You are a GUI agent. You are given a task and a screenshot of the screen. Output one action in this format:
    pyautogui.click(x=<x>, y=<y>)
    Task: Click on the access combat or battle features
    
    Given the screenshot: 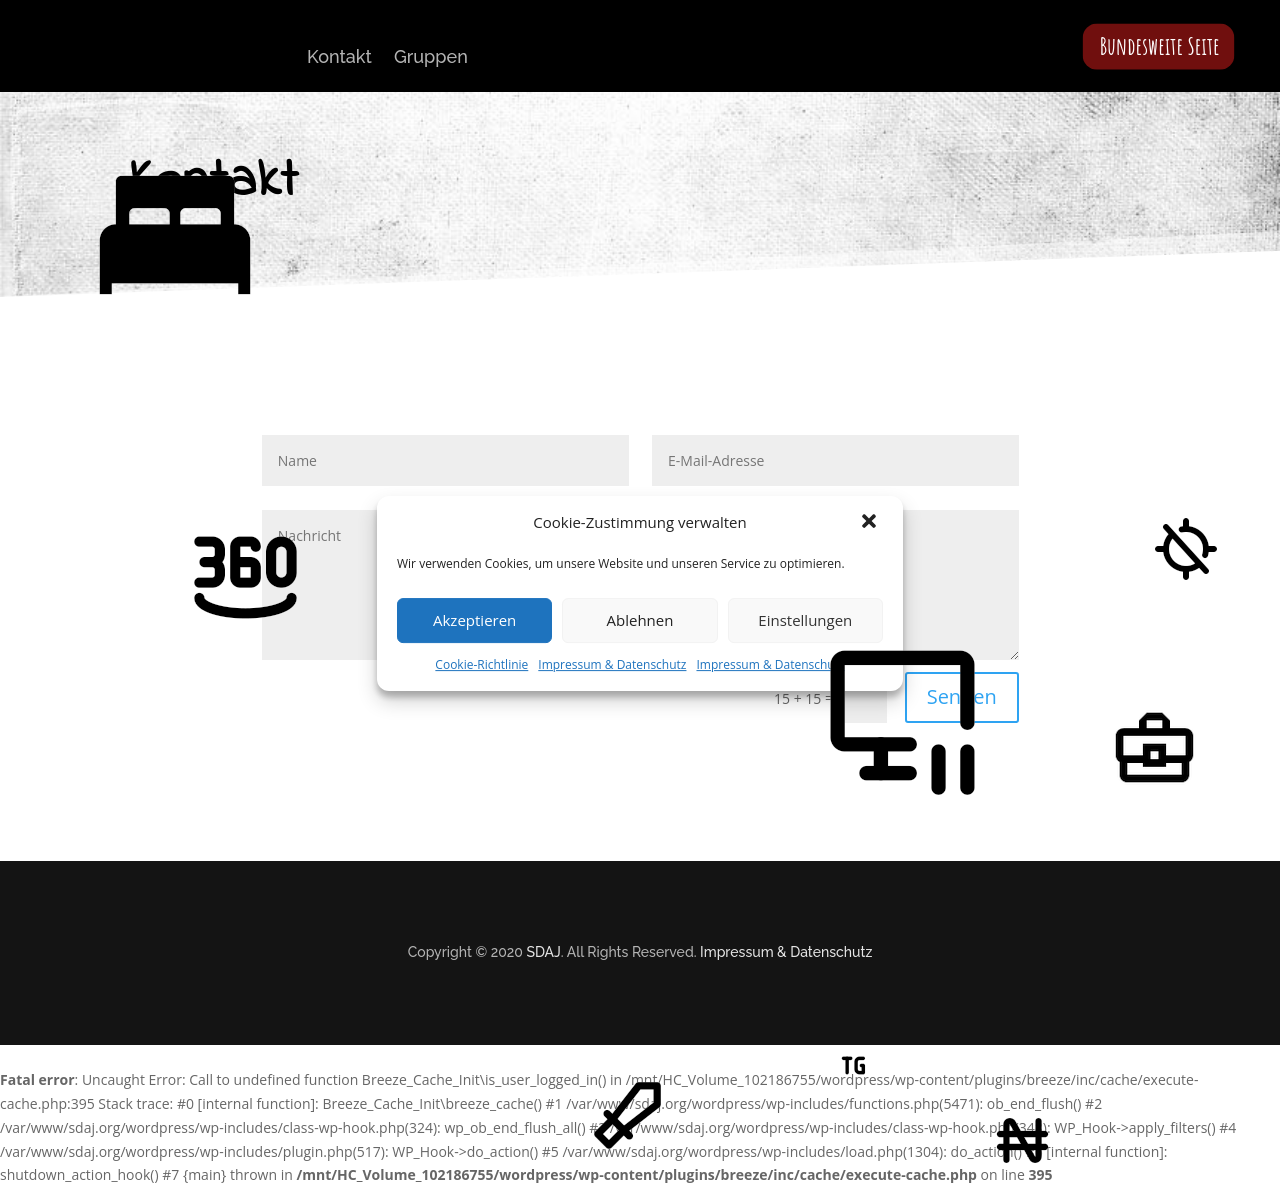 What is the action you would take?
    pyautogui.click(x=627, y=1115)
    